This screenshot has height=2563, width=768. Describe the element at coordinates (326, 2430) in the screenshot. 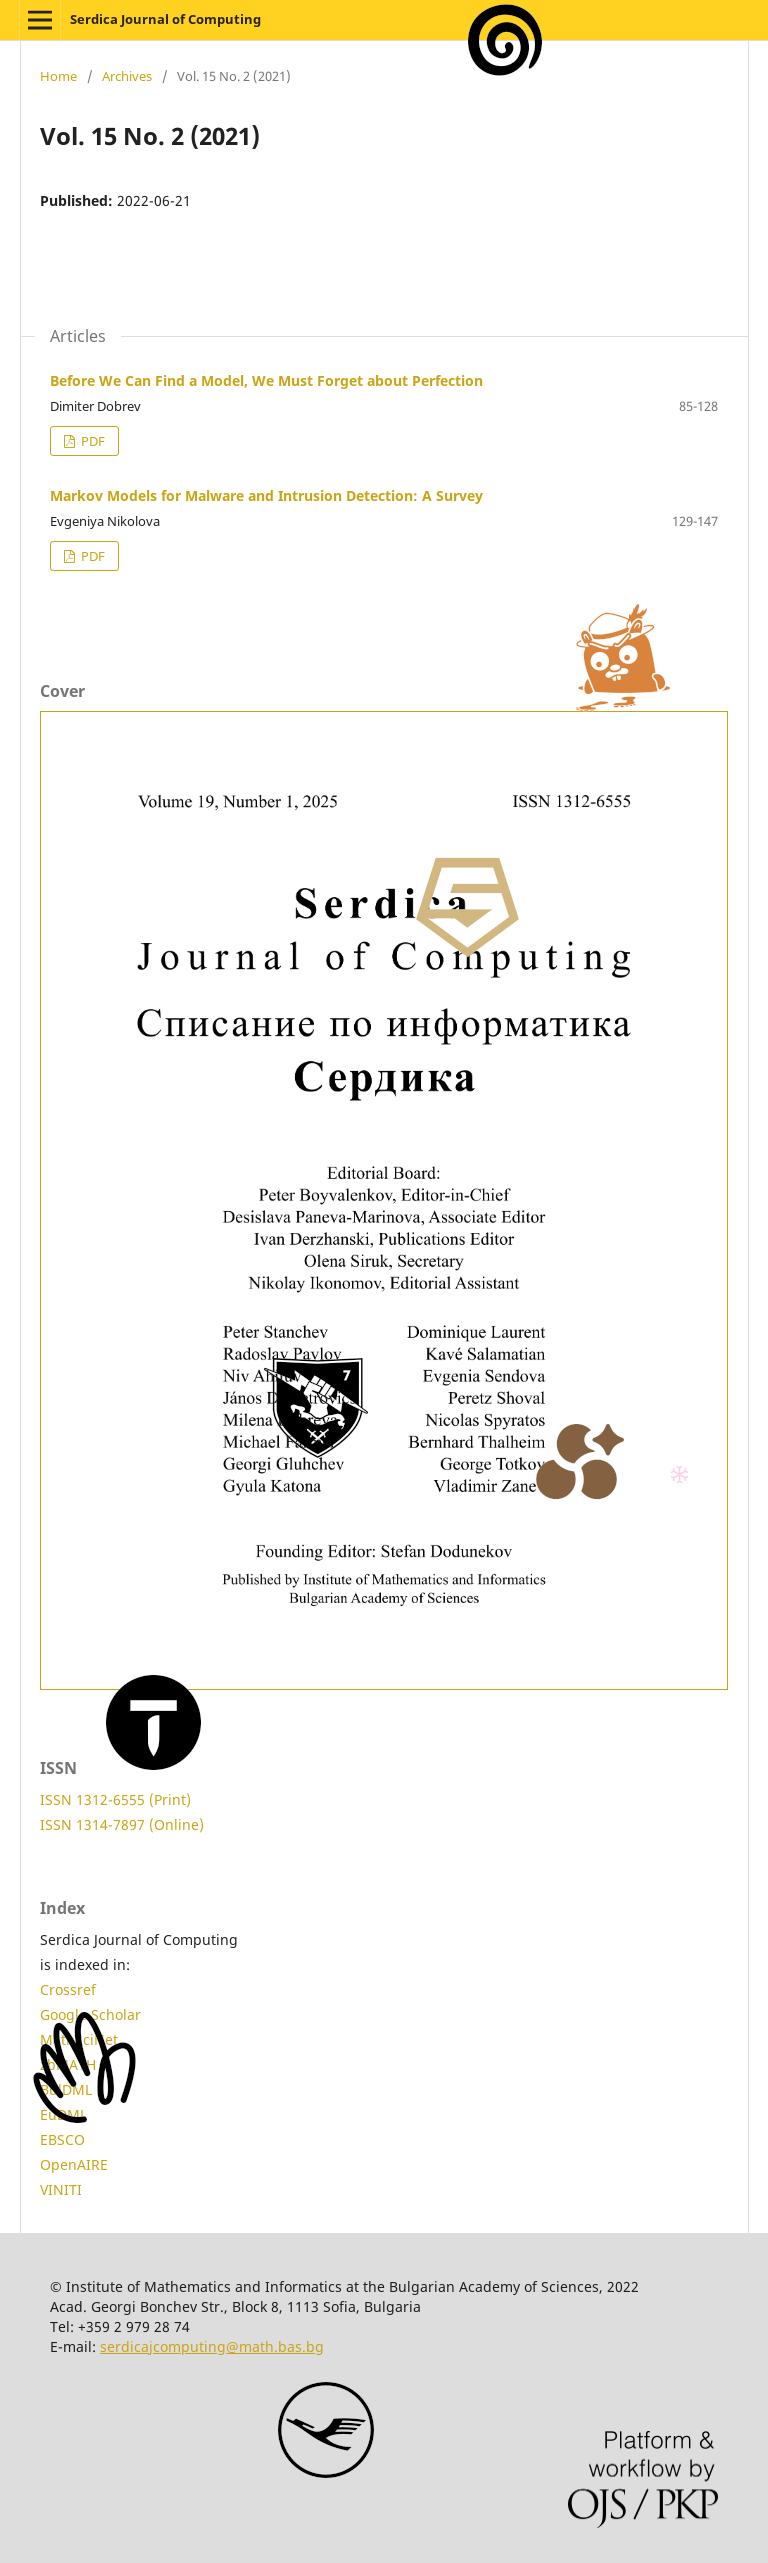

I see `access Lufthansa airline services` at that location.